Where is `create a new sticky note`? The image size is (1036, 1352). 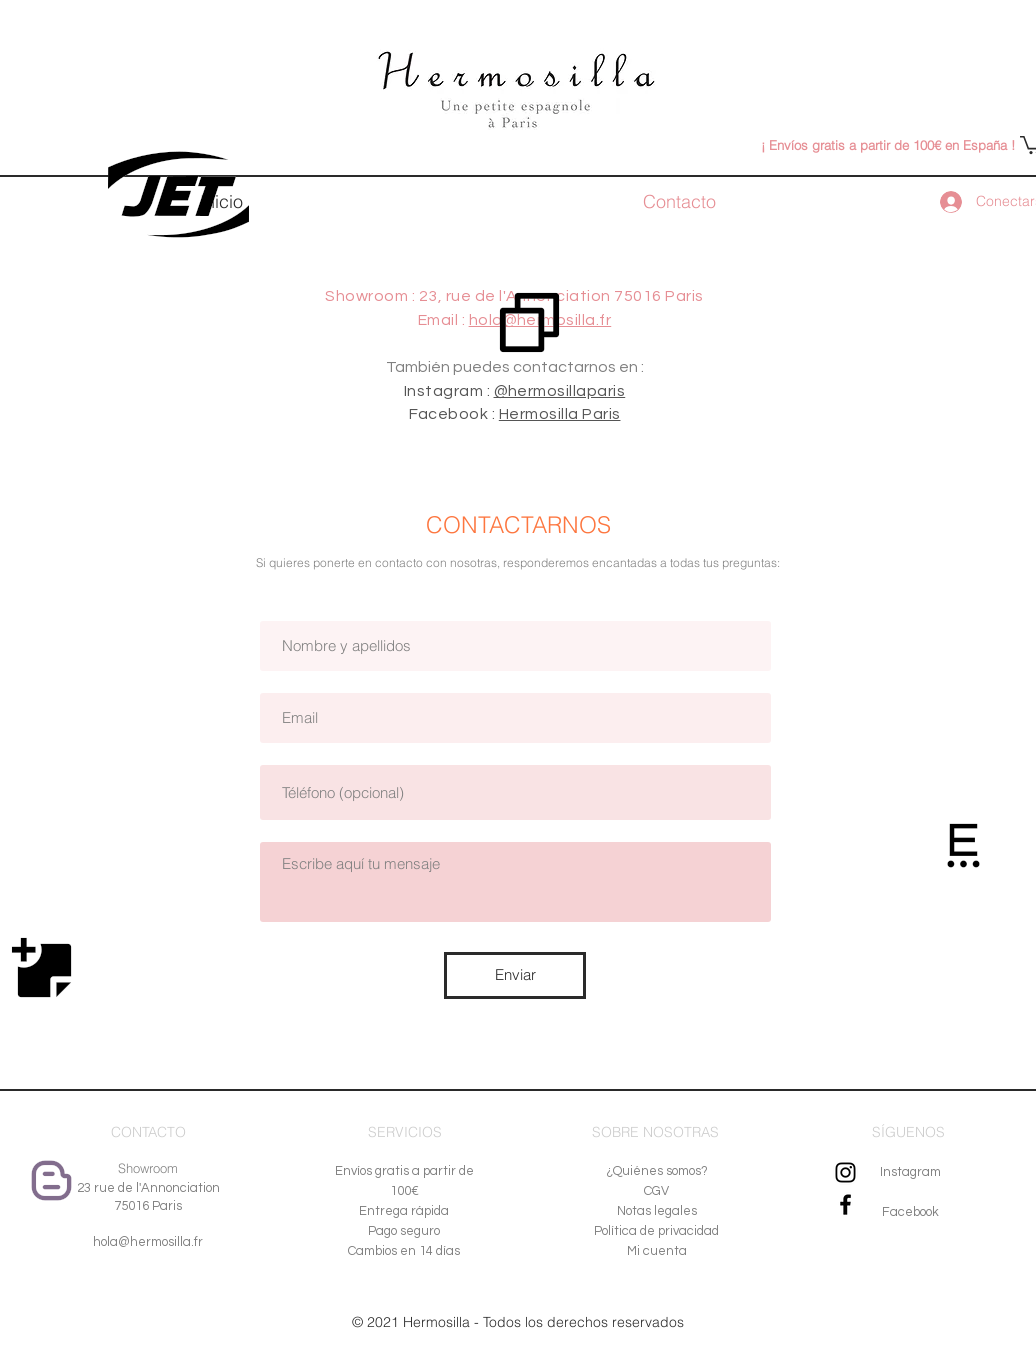
create a new sticky note is located at coordinates (44, 970).